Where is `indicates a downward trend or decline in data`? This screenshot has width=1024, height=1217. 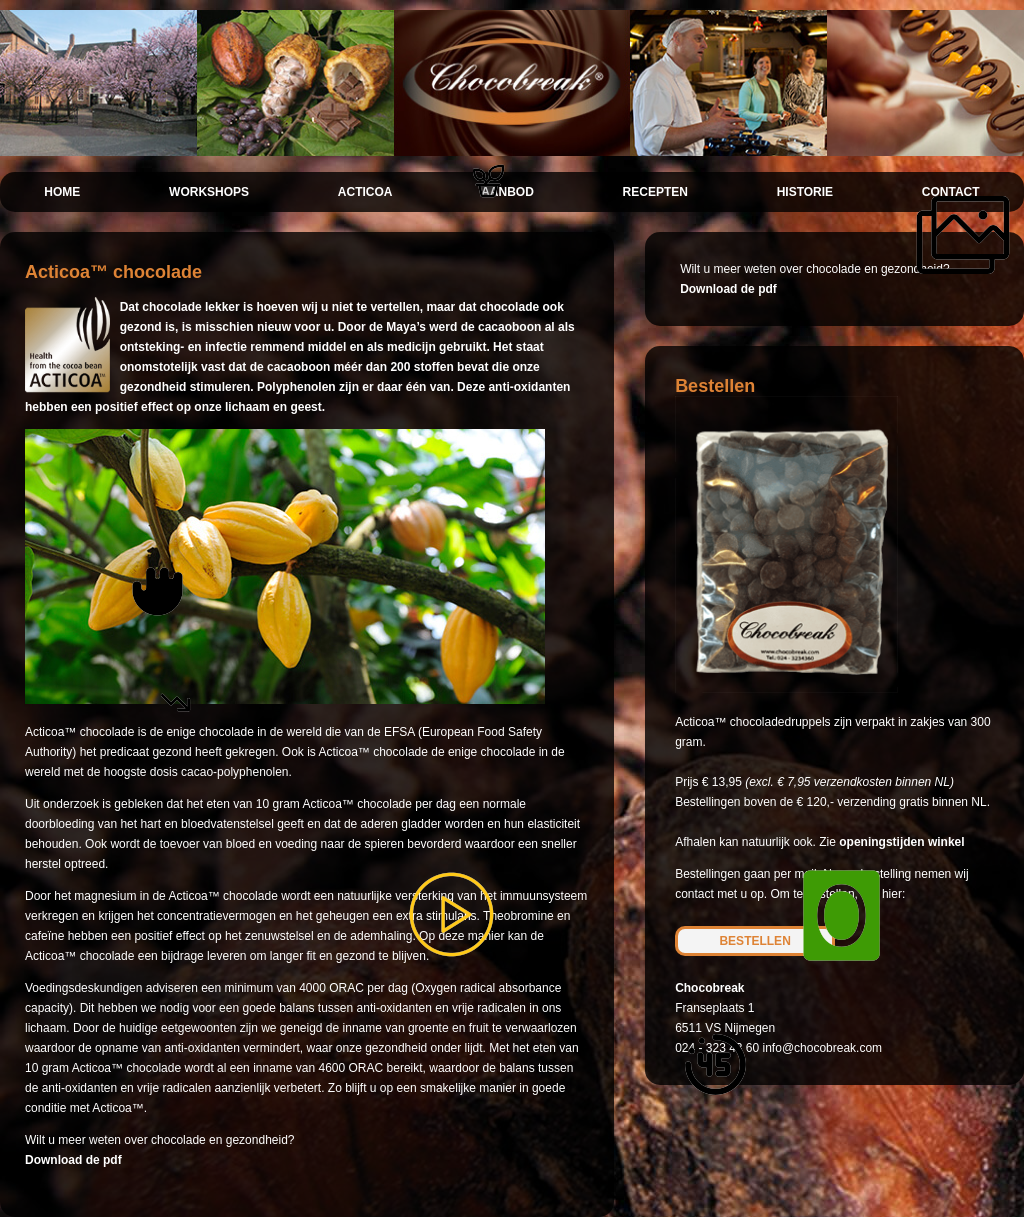 indicates a downward trend or decline in data is located at coordinates (175, 702).